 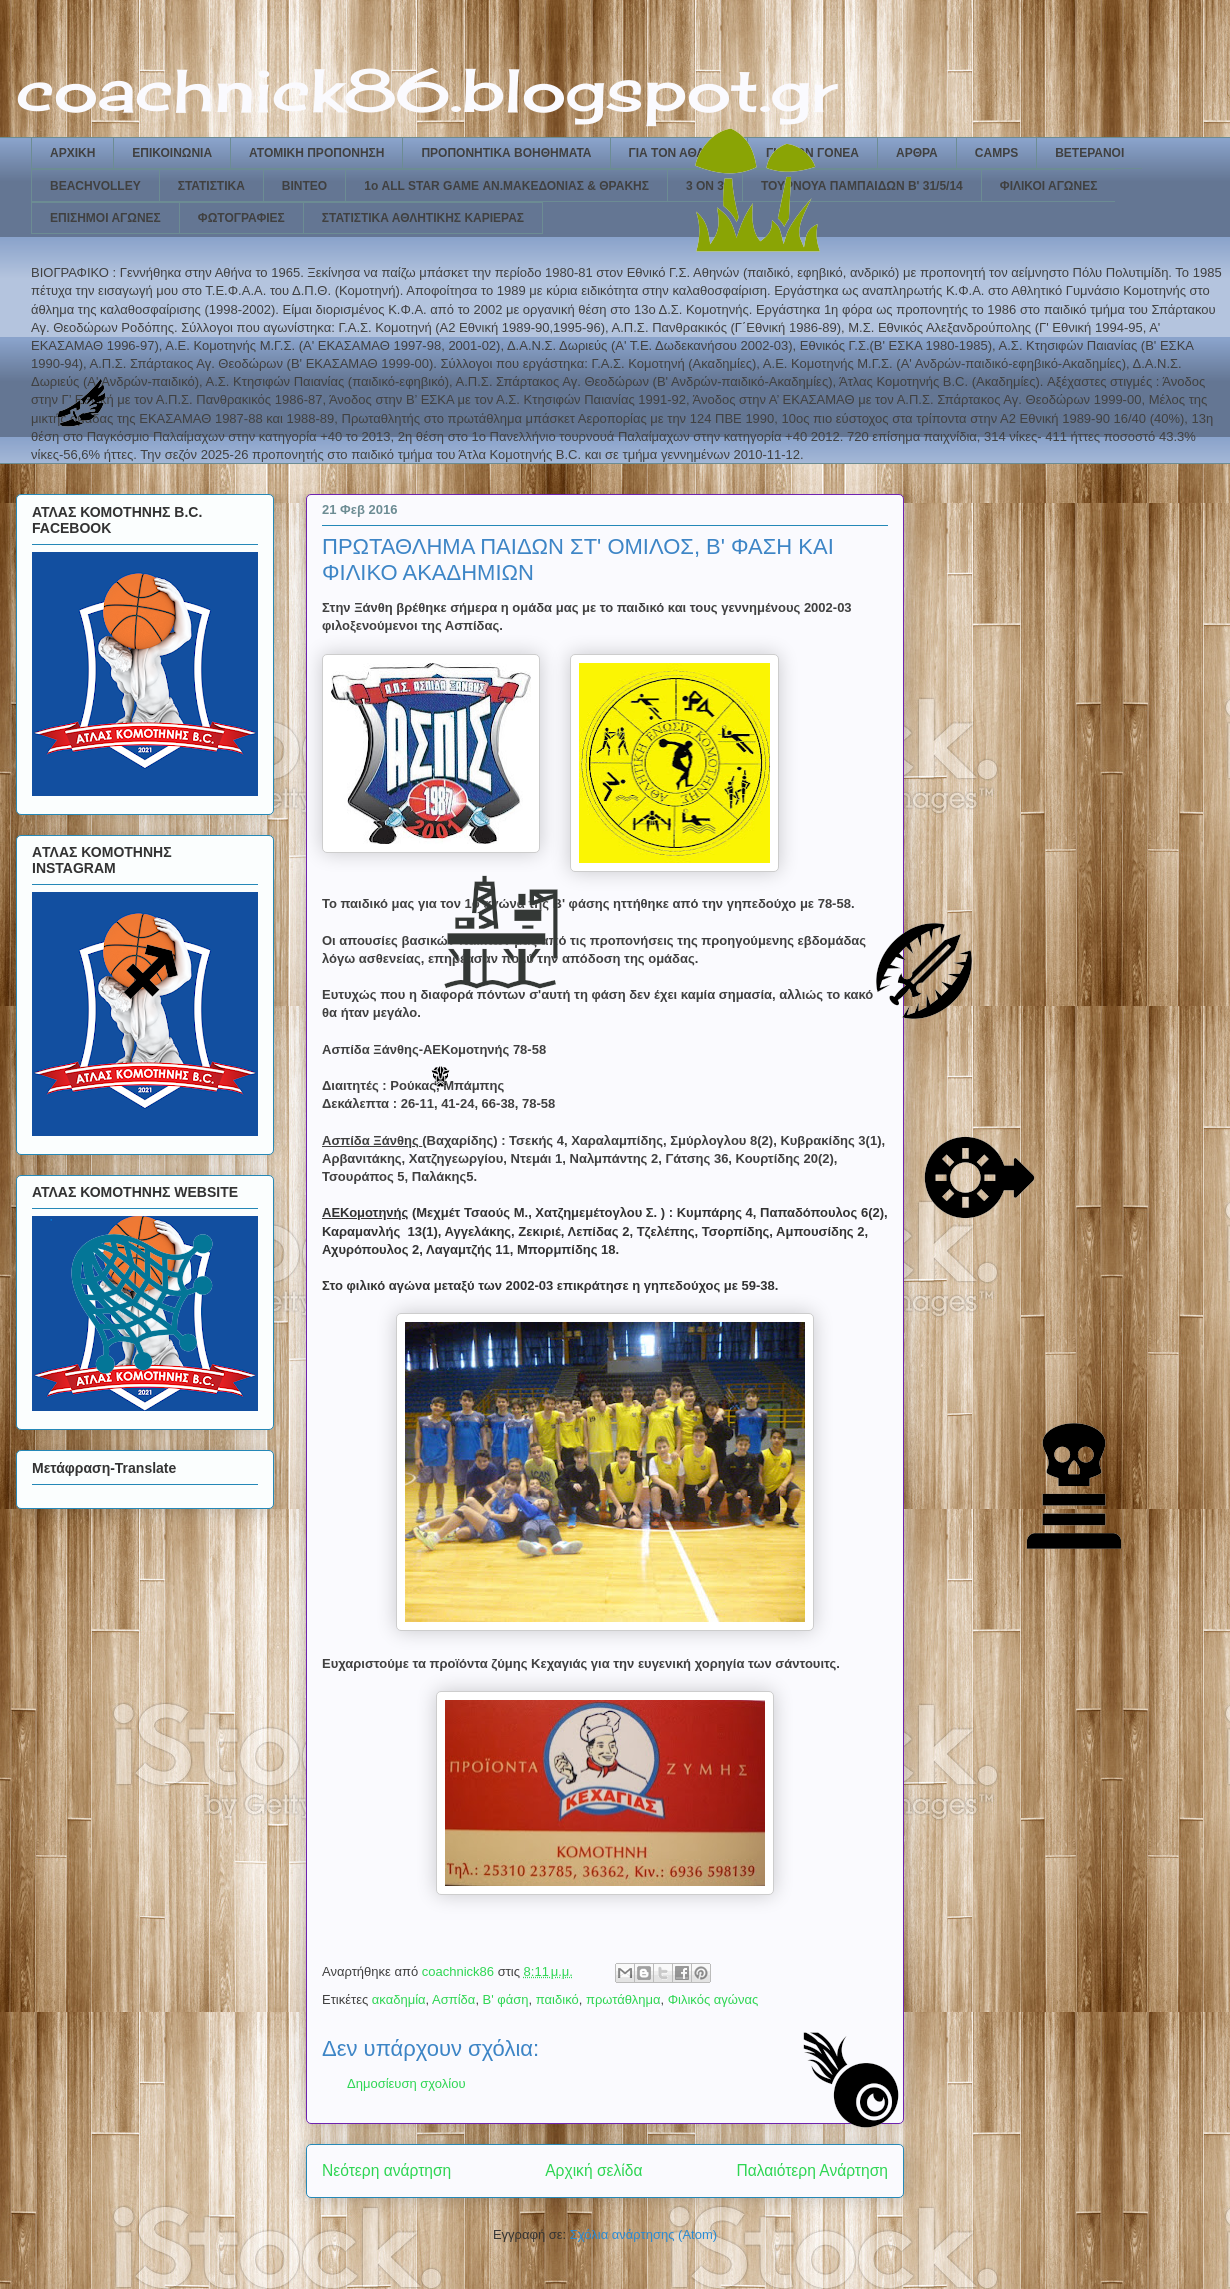 I want to click on indicates a telefrag kill in-game, so click(x=1074, y=1486).